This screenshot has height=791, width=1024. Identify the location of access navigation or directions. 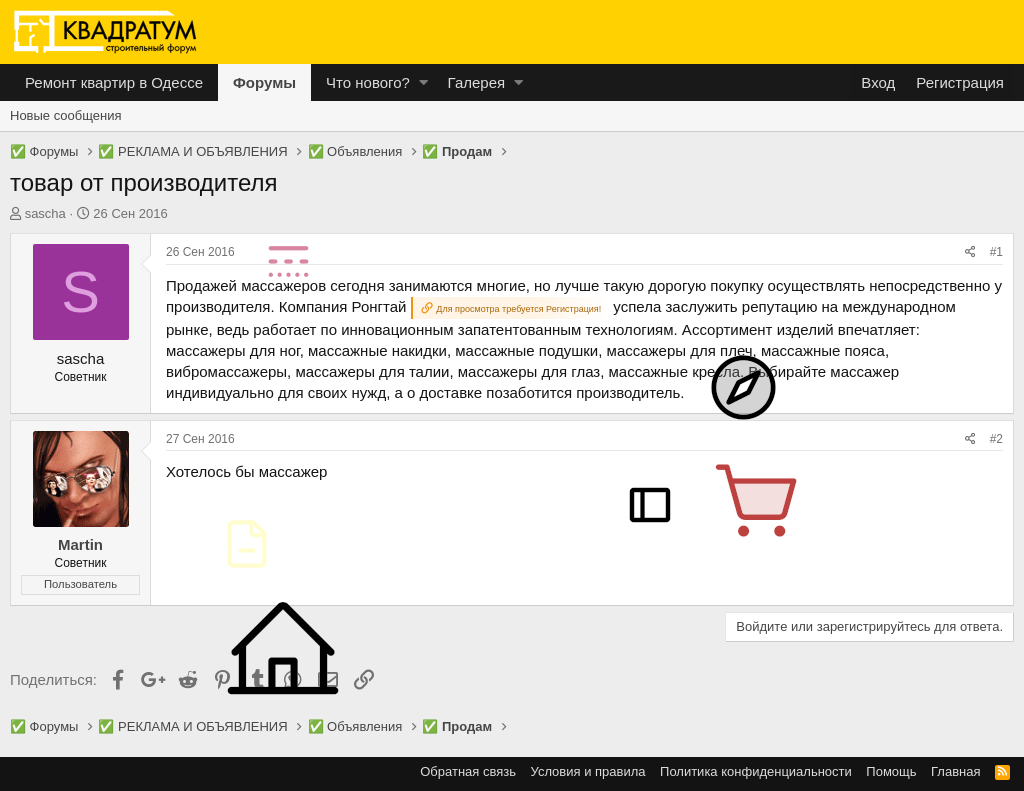
(743, 387).